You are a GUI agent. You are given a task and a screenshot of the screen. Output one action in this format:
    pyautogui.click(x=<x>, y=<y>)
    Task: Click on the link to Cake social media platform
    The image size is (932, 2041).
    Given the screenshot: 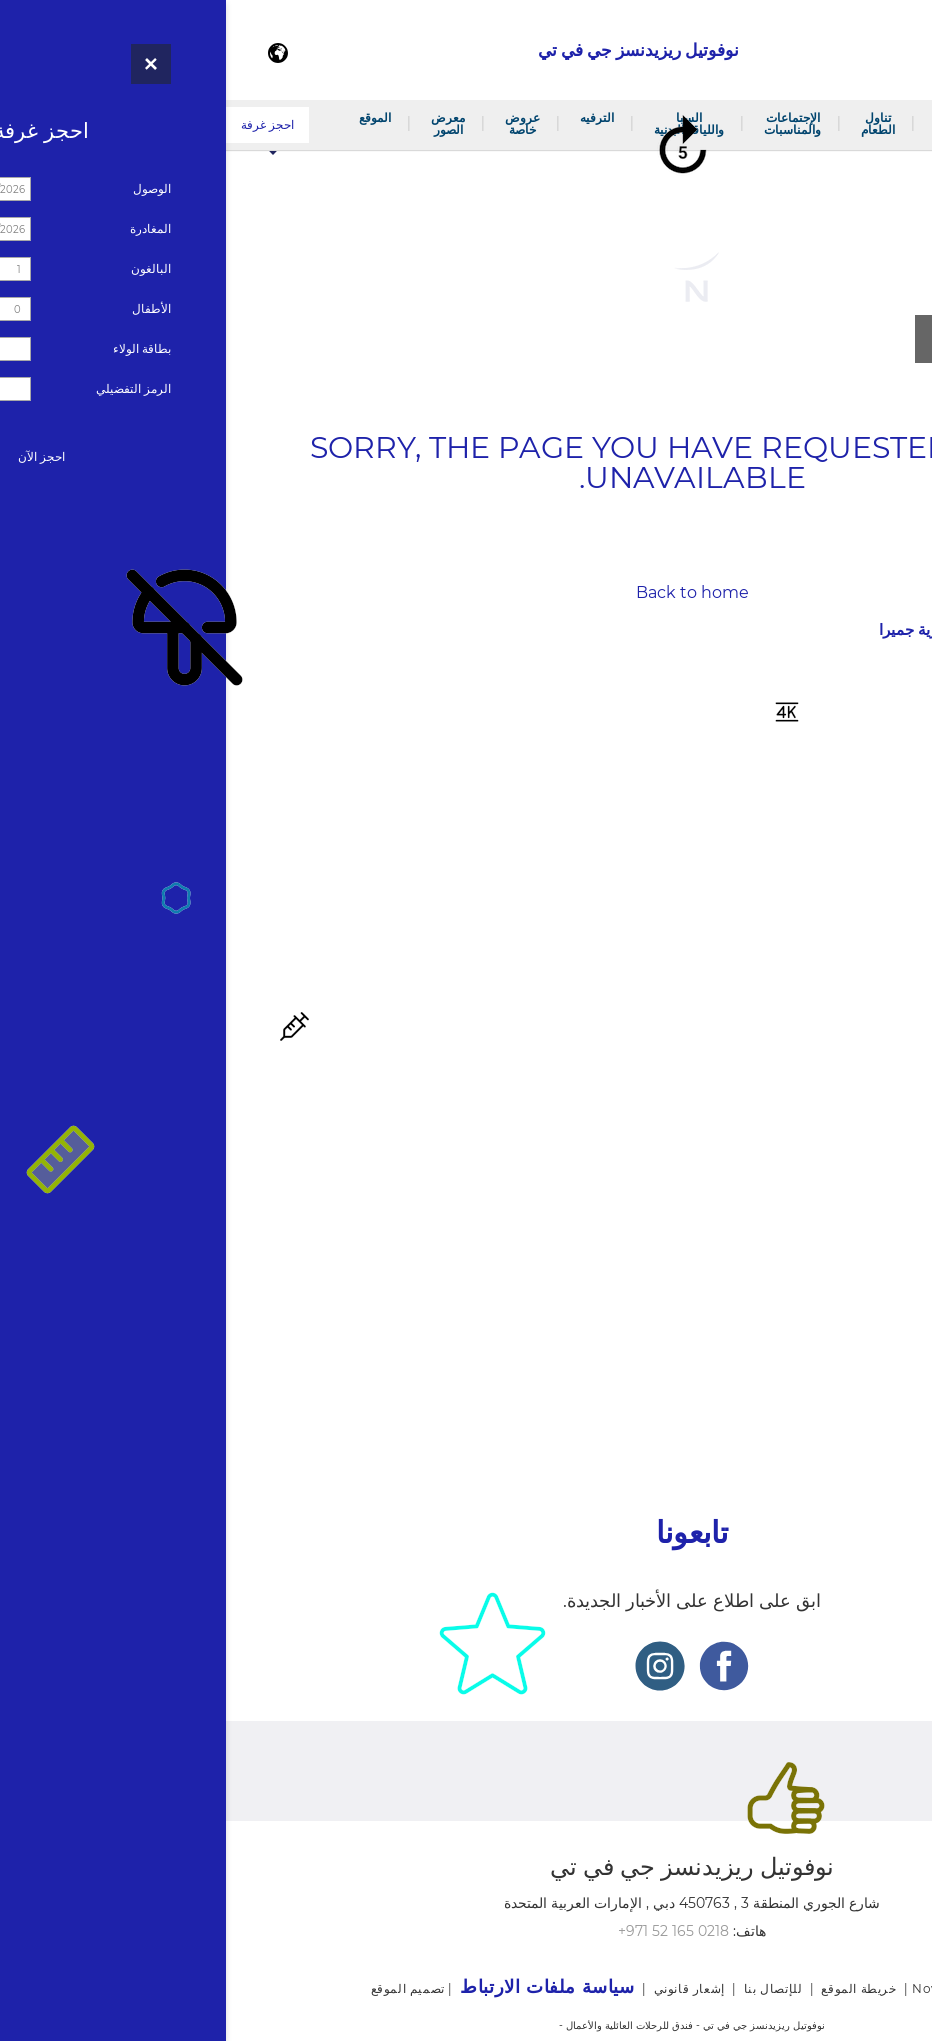 What is the action you would take?
    pyautogui.click(x=176, y=898)
    